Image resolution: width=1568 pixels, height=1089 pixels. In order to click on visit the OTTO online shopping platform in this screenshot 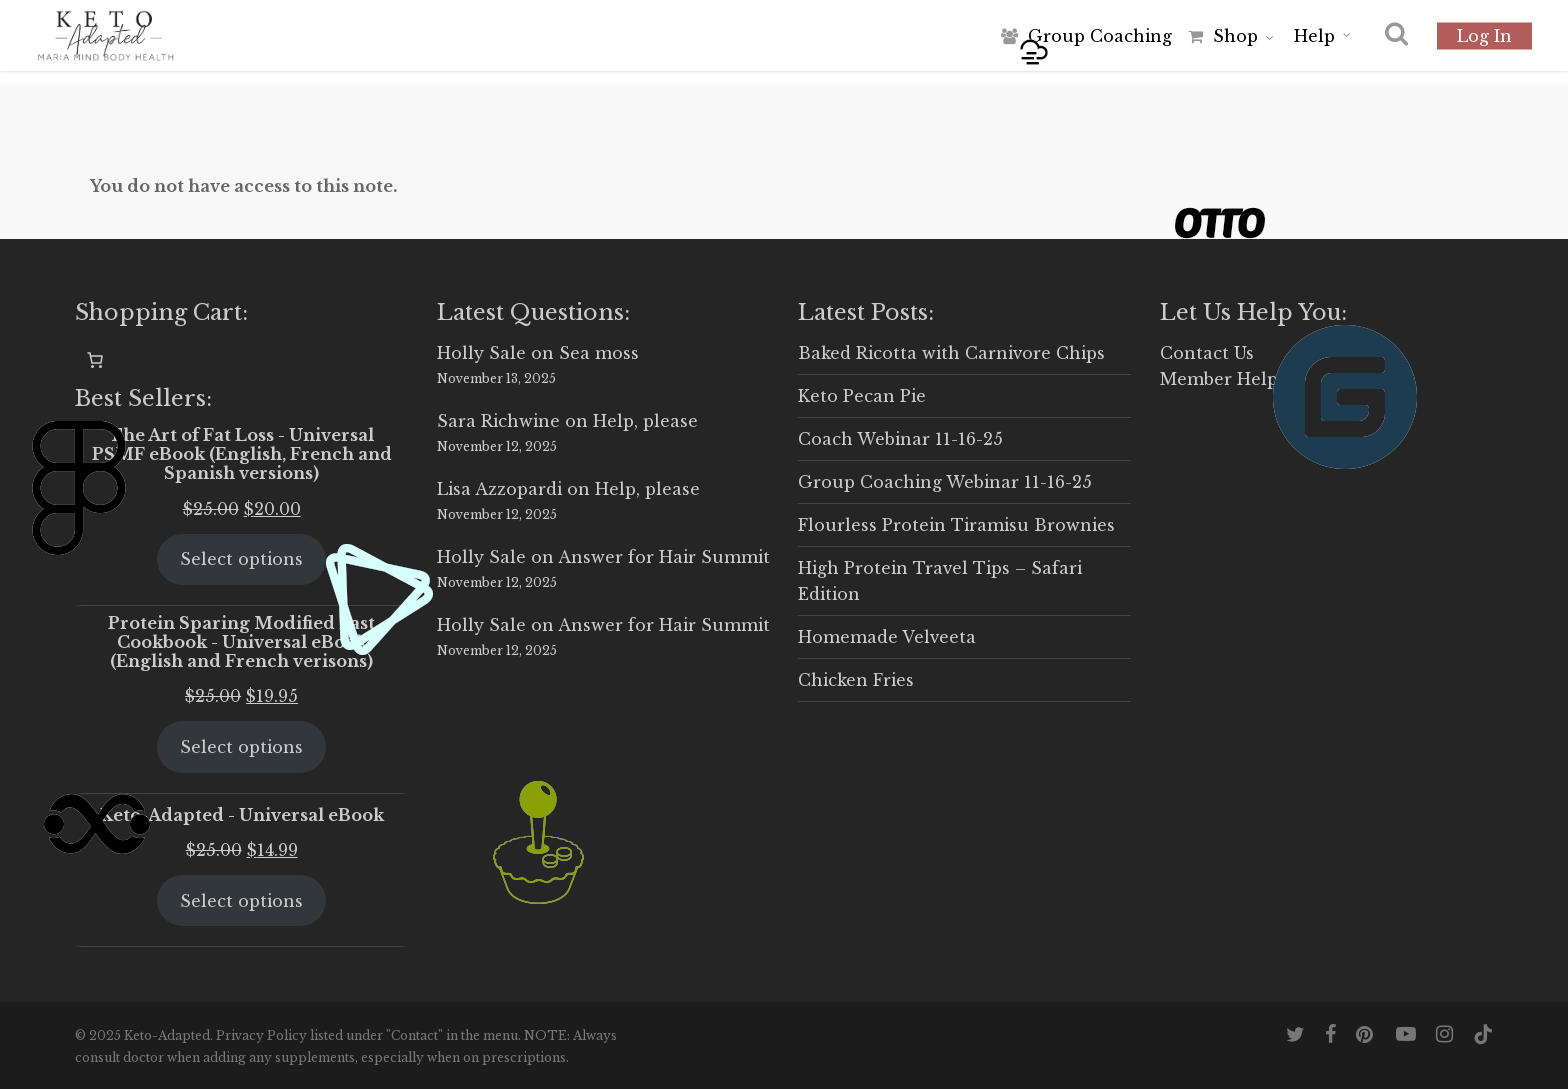, I will do `click(1220, 223)`.